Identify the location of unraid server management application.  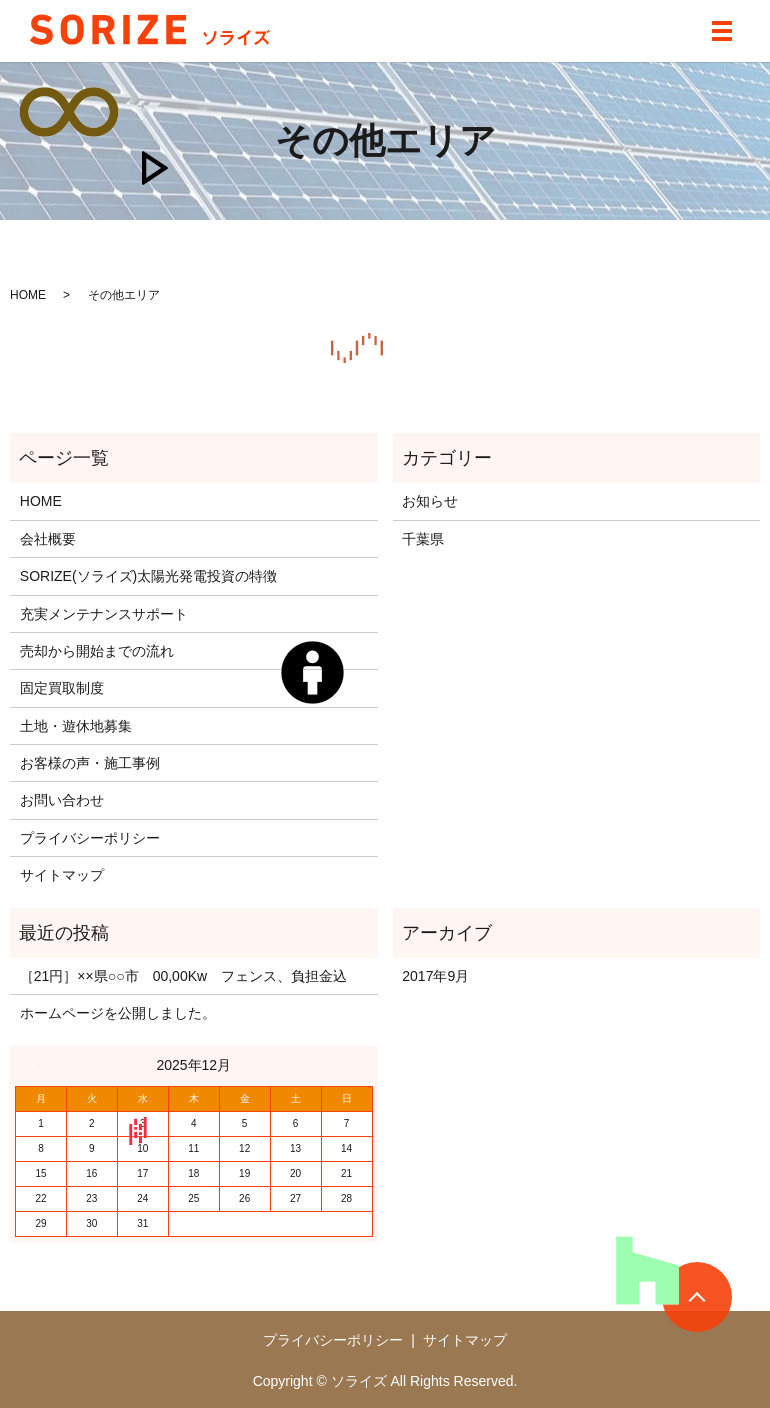
(357, 348).